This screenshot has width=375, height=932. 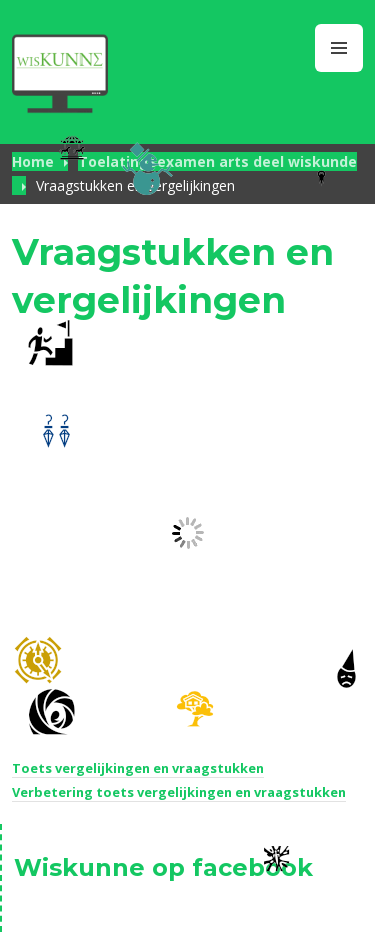 I want to click on access carousel or slideshow view, so click(x=72, y=147).